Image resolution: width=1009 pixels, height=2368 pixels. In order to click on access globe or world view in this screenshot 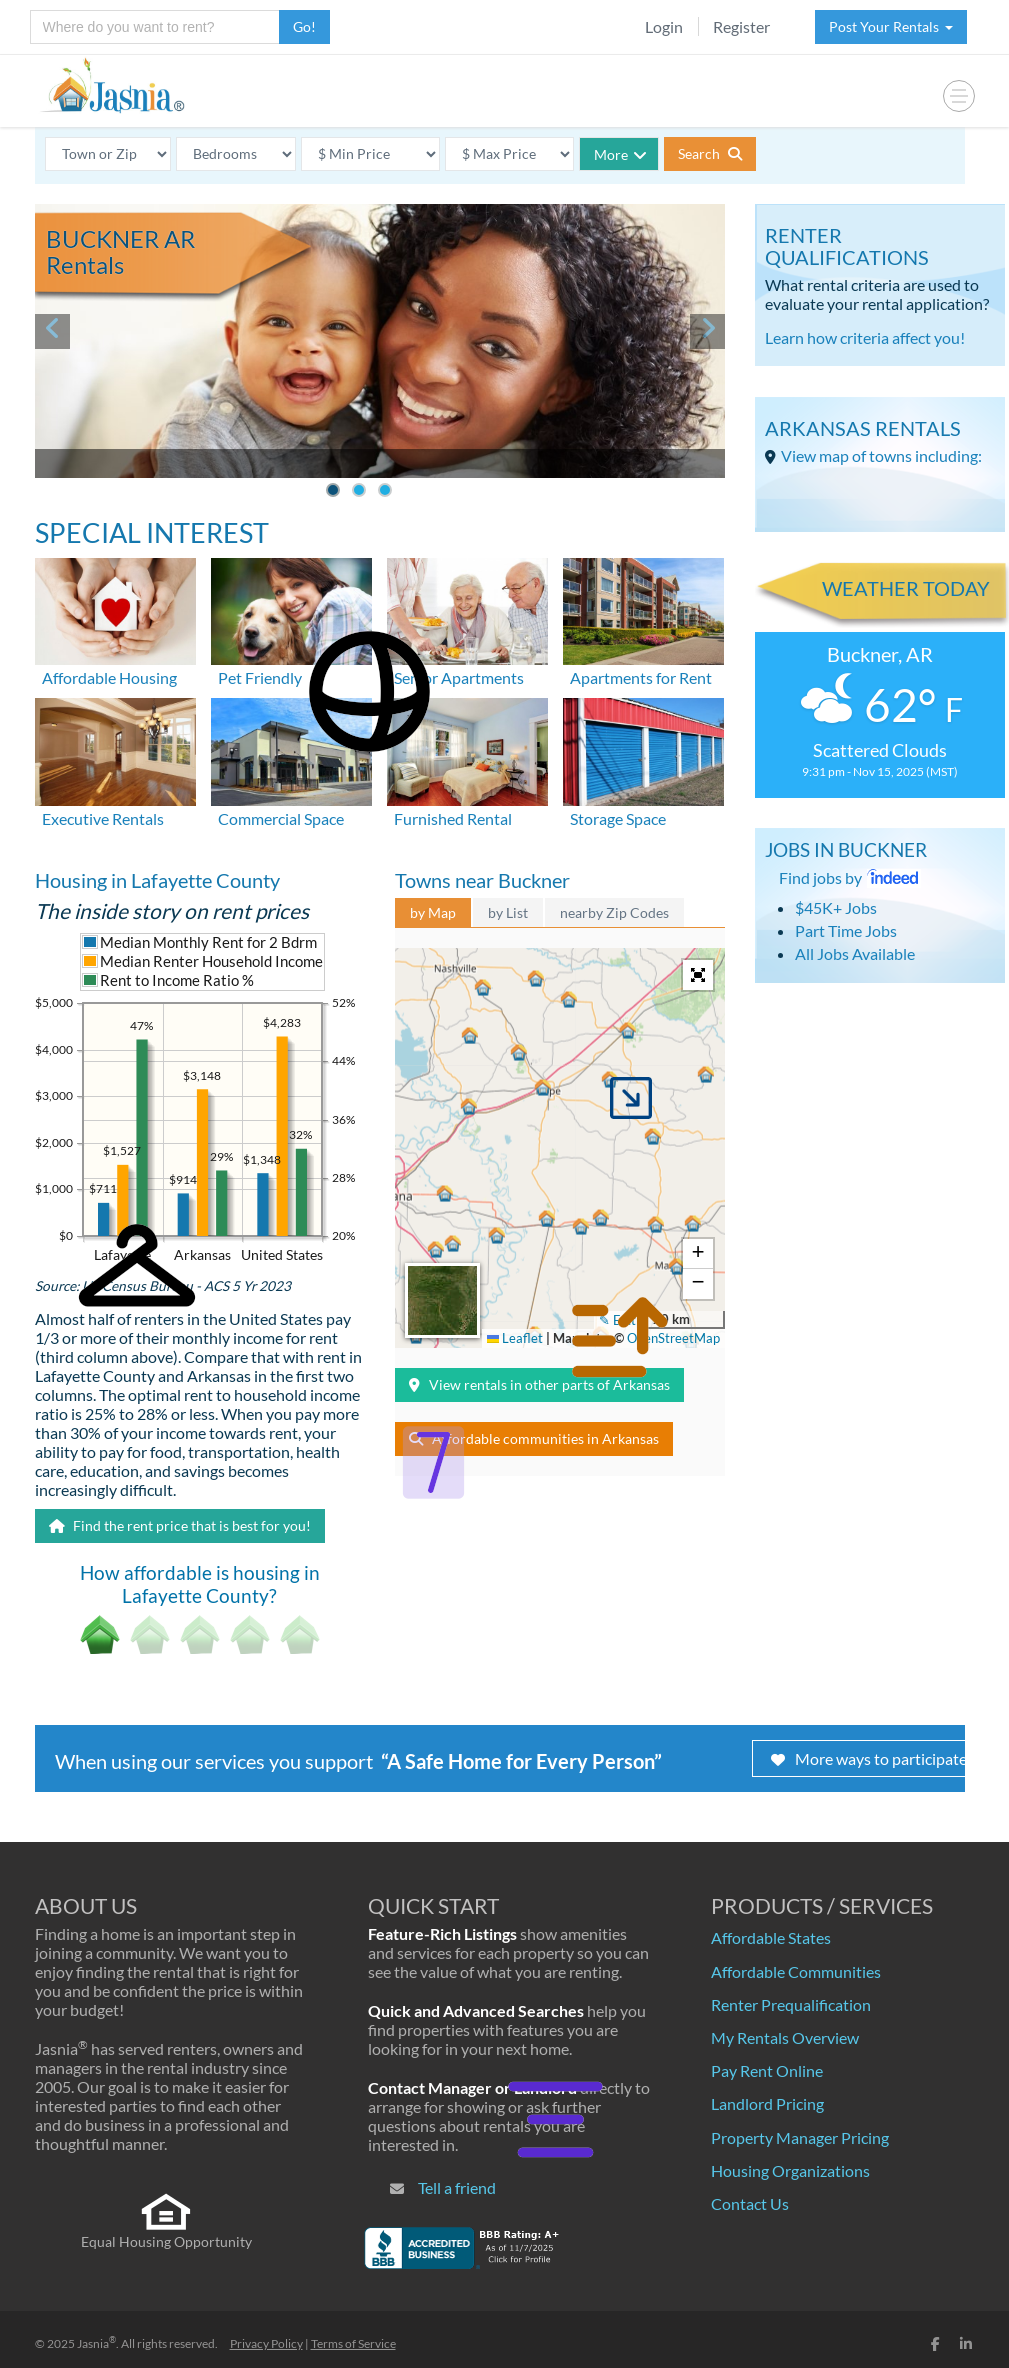, I will do `click(369, 691)`.